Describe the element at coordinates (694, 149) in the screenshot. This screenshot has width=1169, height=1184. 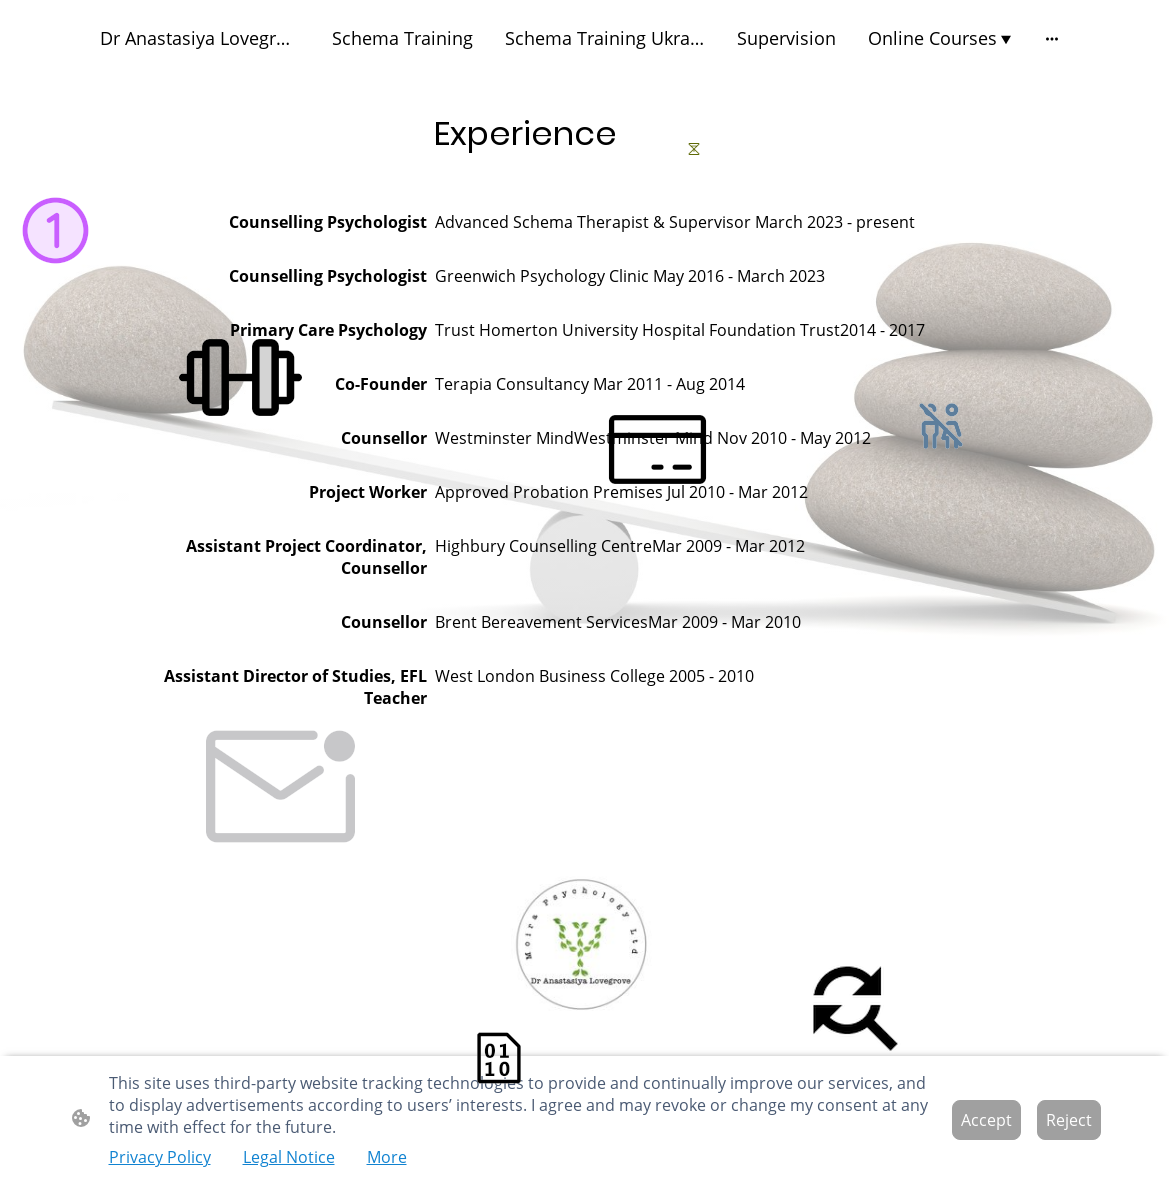
I see `indicates a task or process in progress` at that location.